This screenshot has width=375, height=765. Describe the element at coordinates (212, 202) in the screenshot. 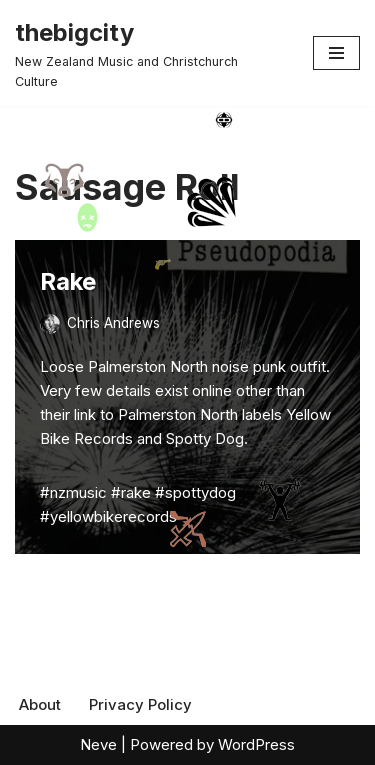

I see `select claw or slash attack ability` at that location.